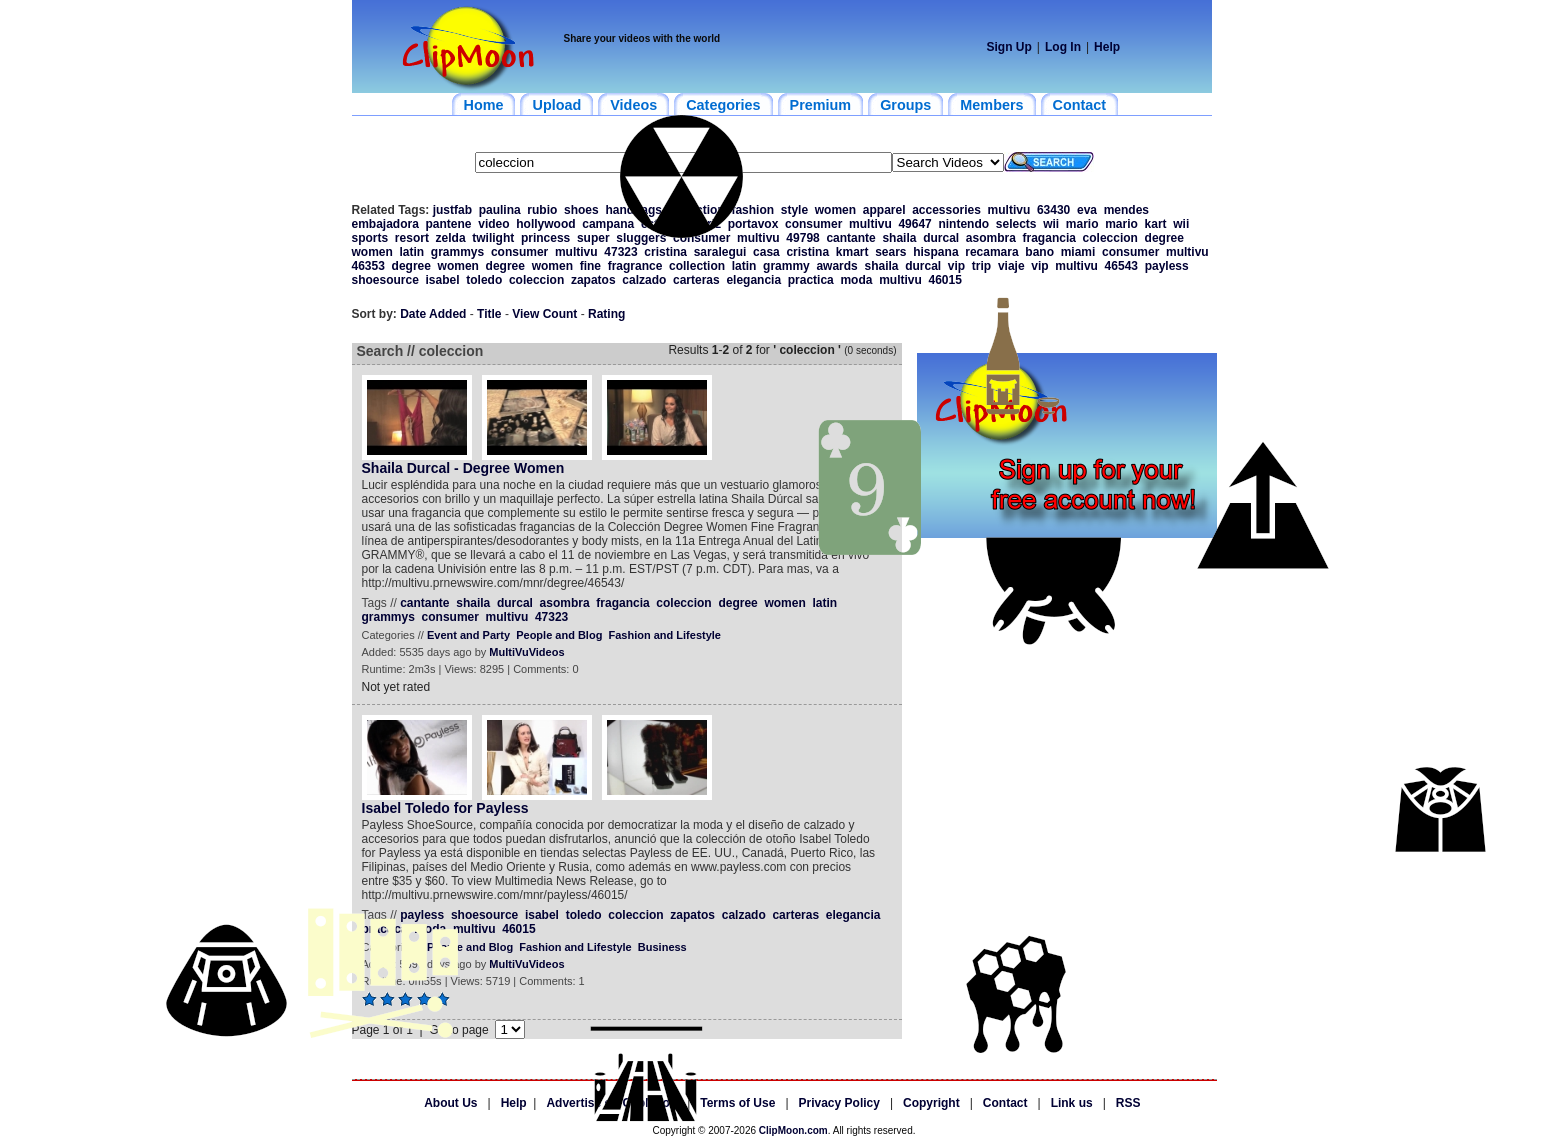 This screenshot has width=1568, height=1143. What do you see at coordinates (226, 980) in the screenshot?
I see `view space mission or spacecraft content` at bounding box center [226, 980].